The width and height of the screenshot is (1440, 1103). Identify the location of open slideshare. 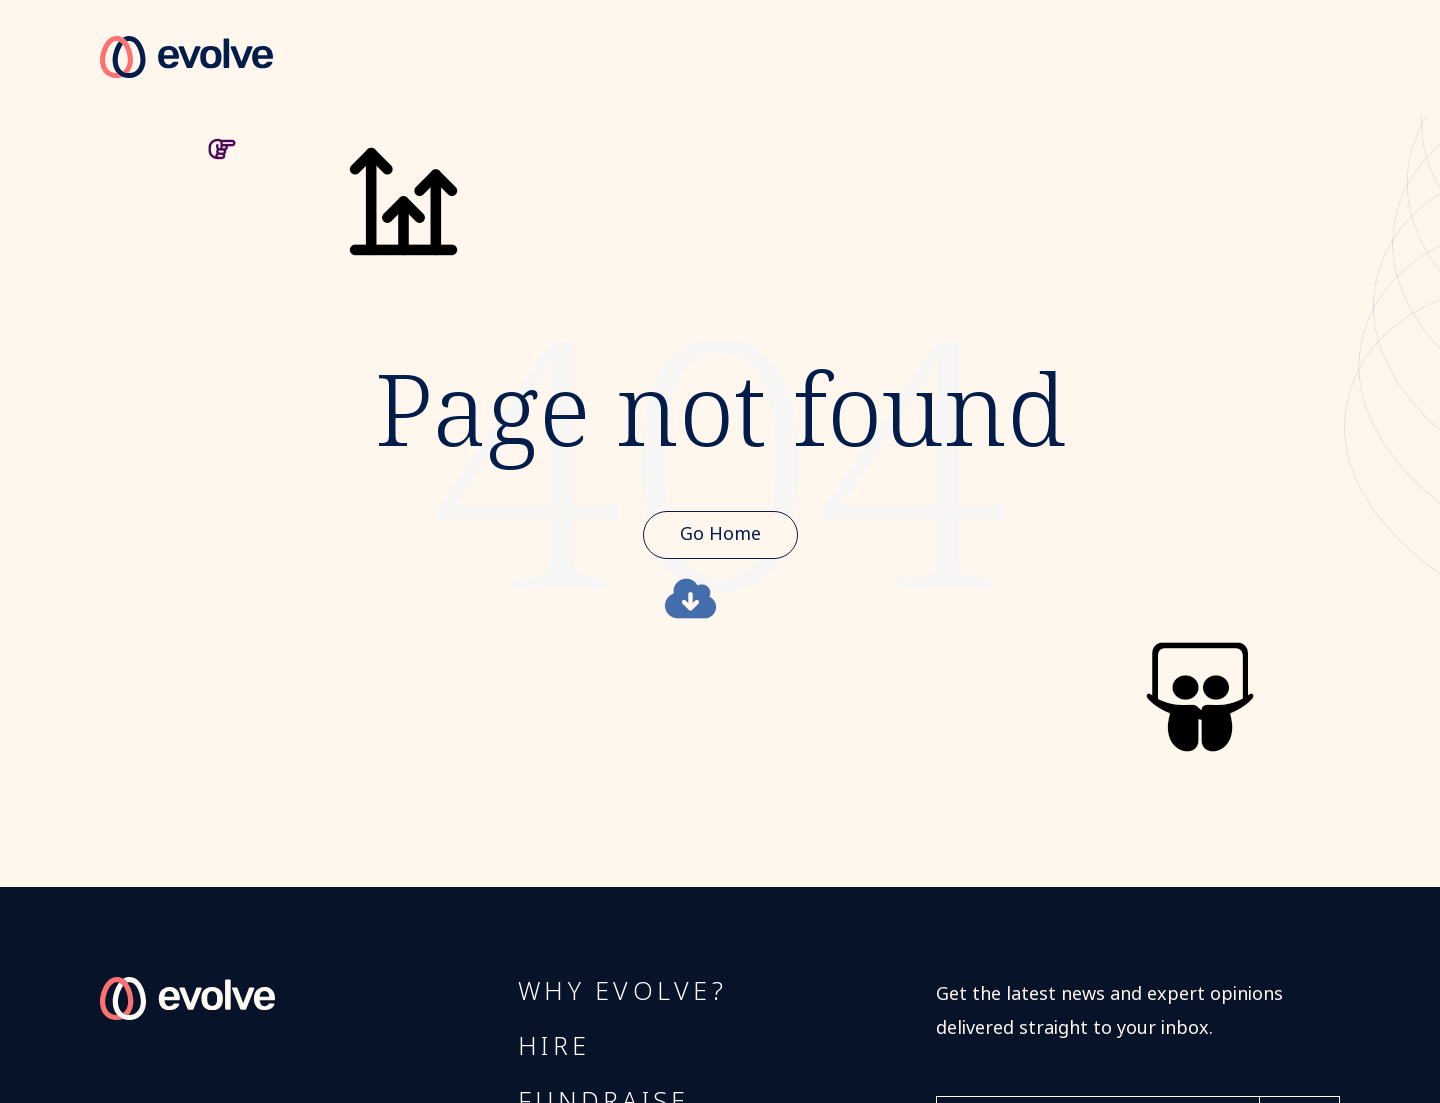
(1200, 697).